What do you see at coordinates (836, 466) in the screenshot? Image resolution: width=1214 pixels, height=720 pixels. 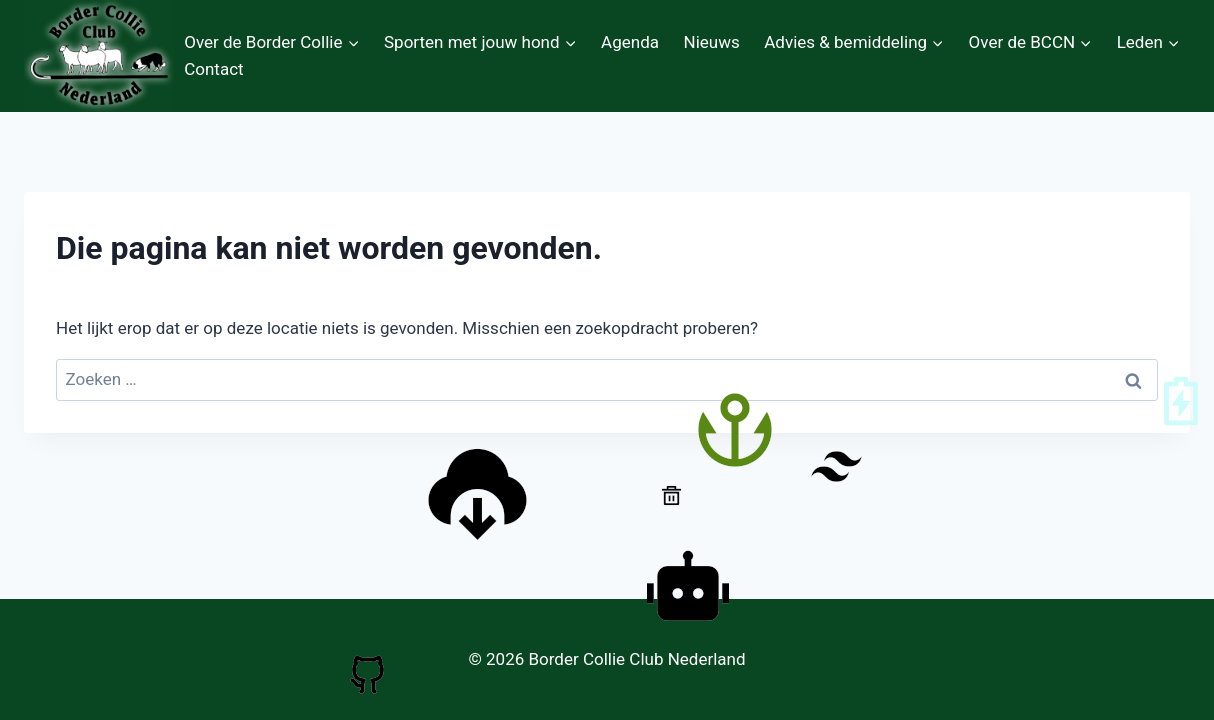 I see `tailwind css framework logo` at bounding box center [836, 466].